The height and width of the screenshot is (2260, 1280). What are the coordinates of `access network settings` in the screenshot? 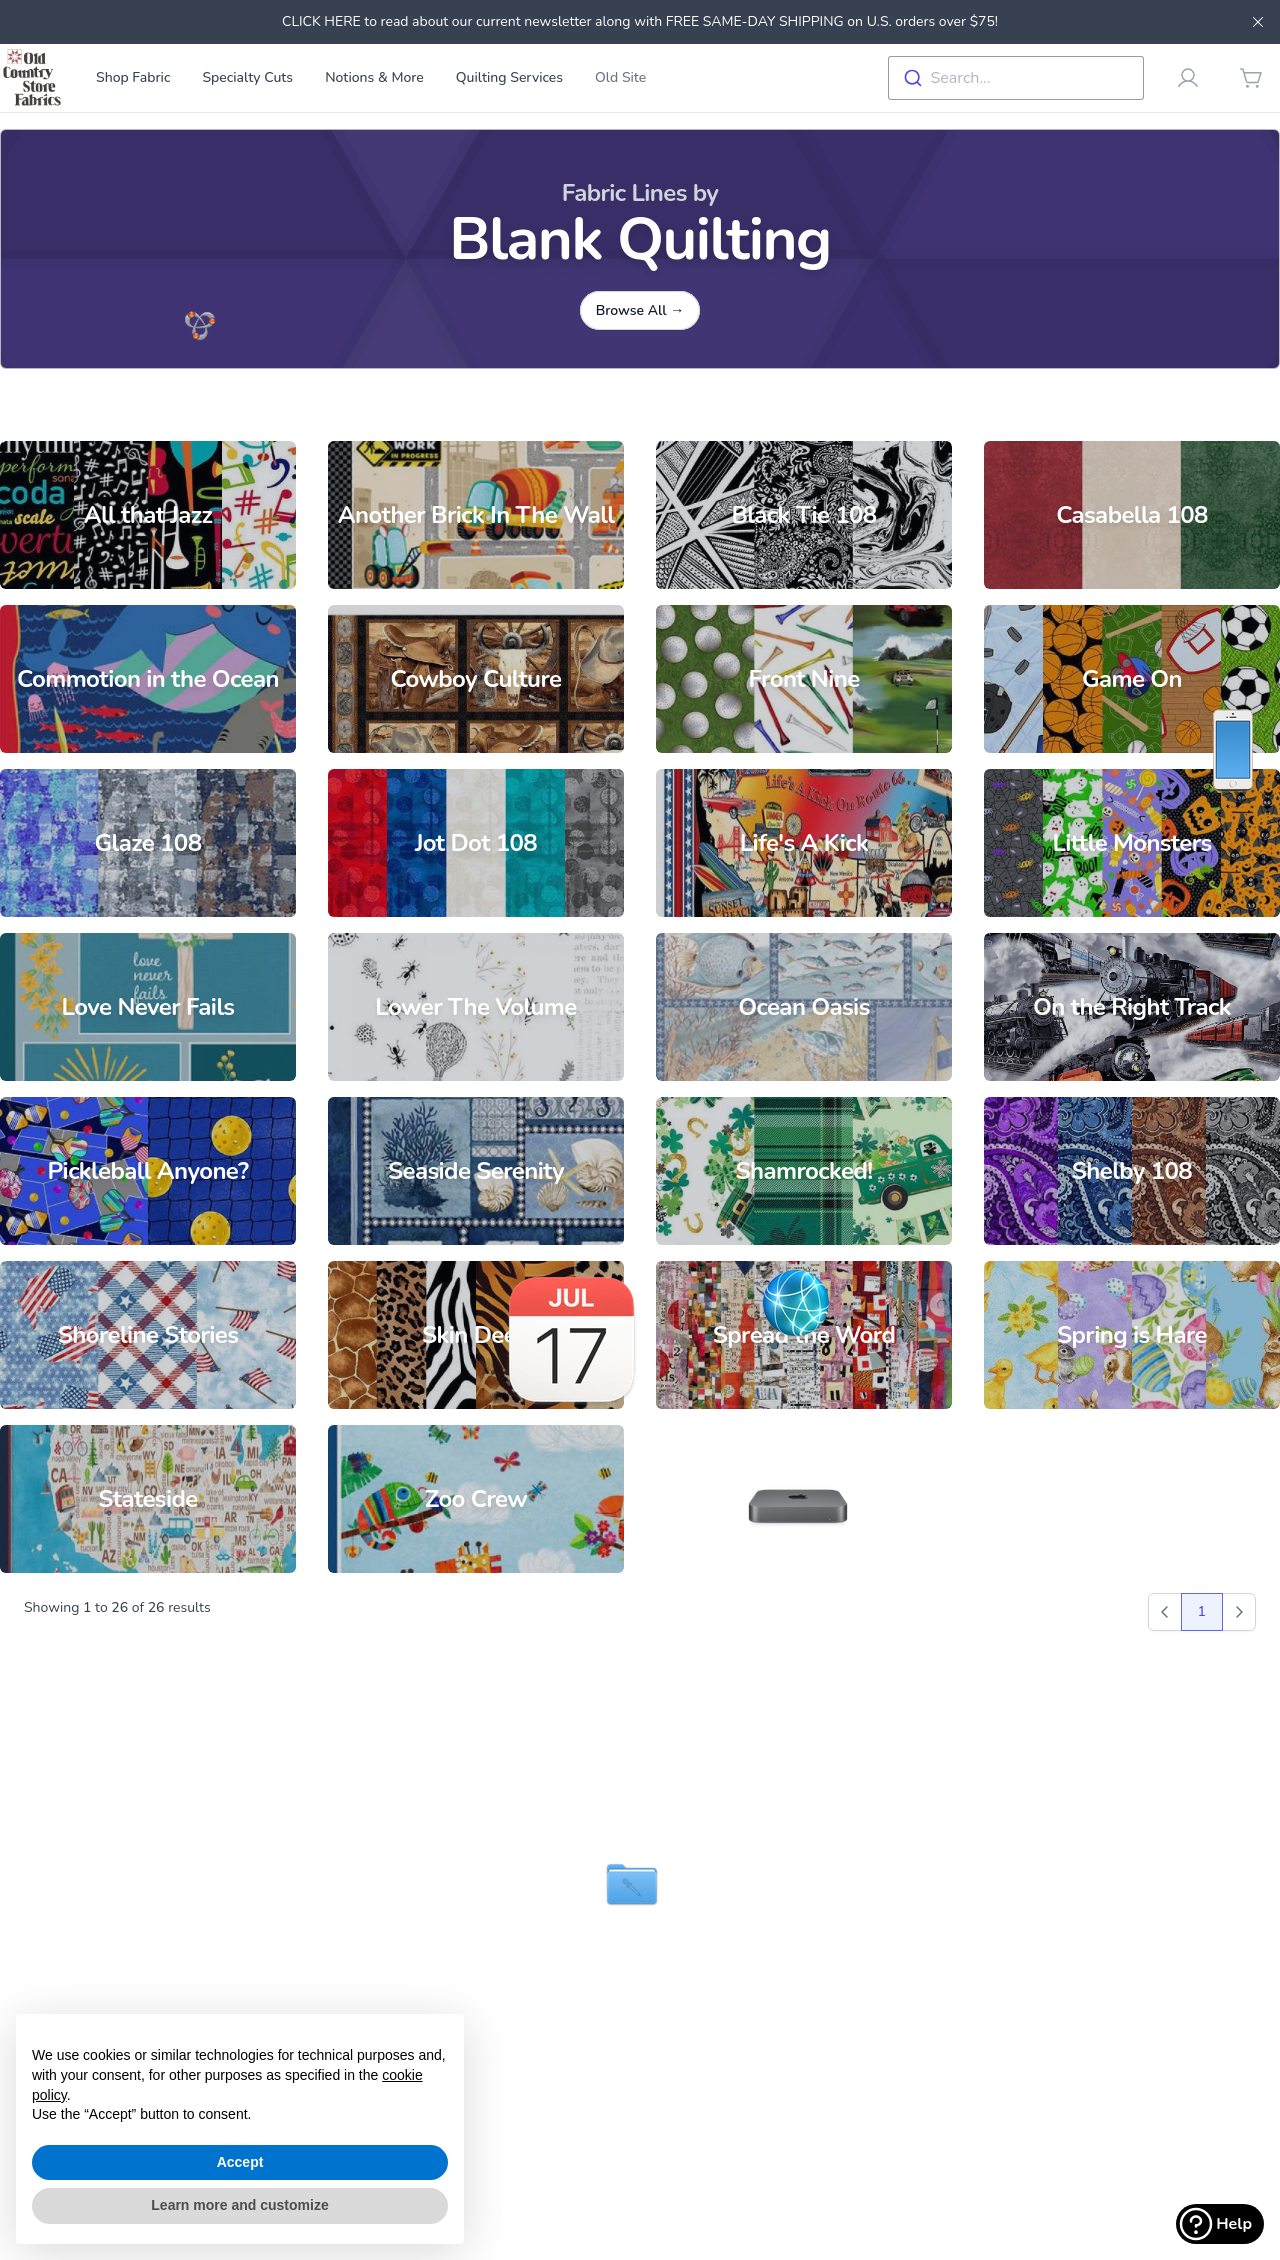 It's located at (796, 1303).